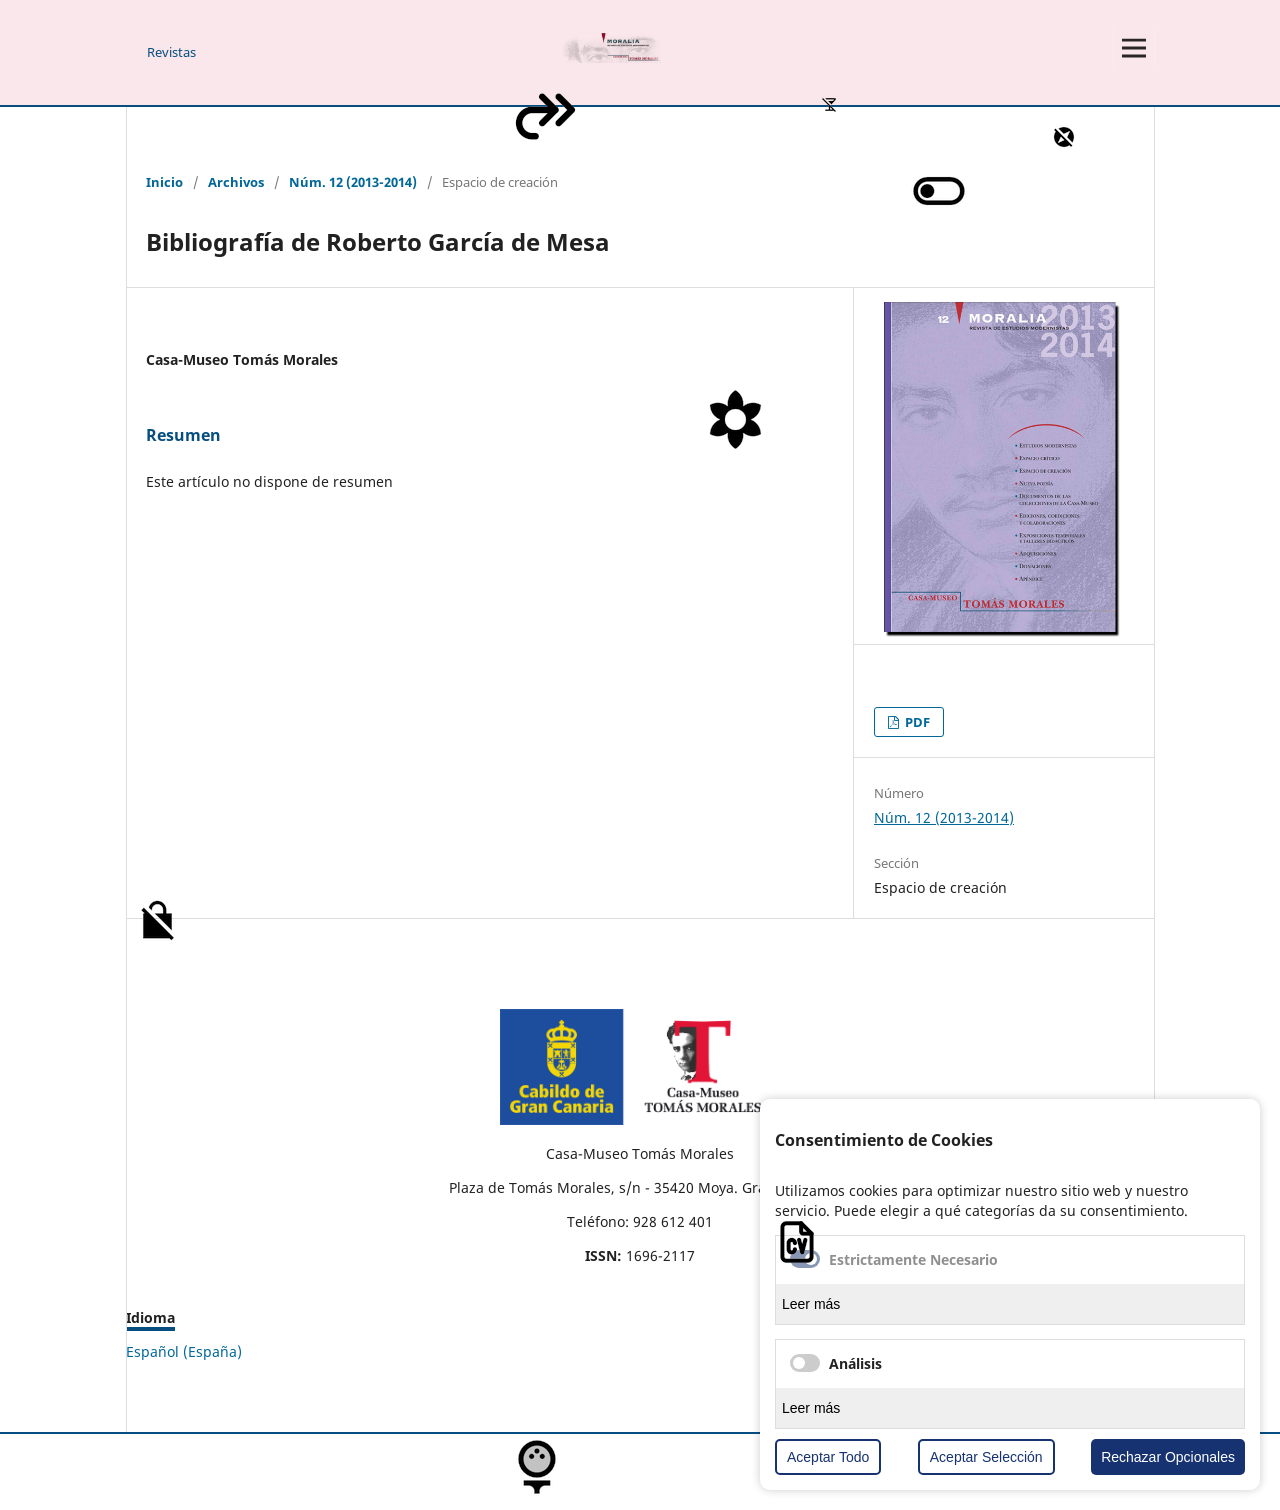 The image size is (1280, 1510). I want to click on toggle switch in off position, so click(939, 191).